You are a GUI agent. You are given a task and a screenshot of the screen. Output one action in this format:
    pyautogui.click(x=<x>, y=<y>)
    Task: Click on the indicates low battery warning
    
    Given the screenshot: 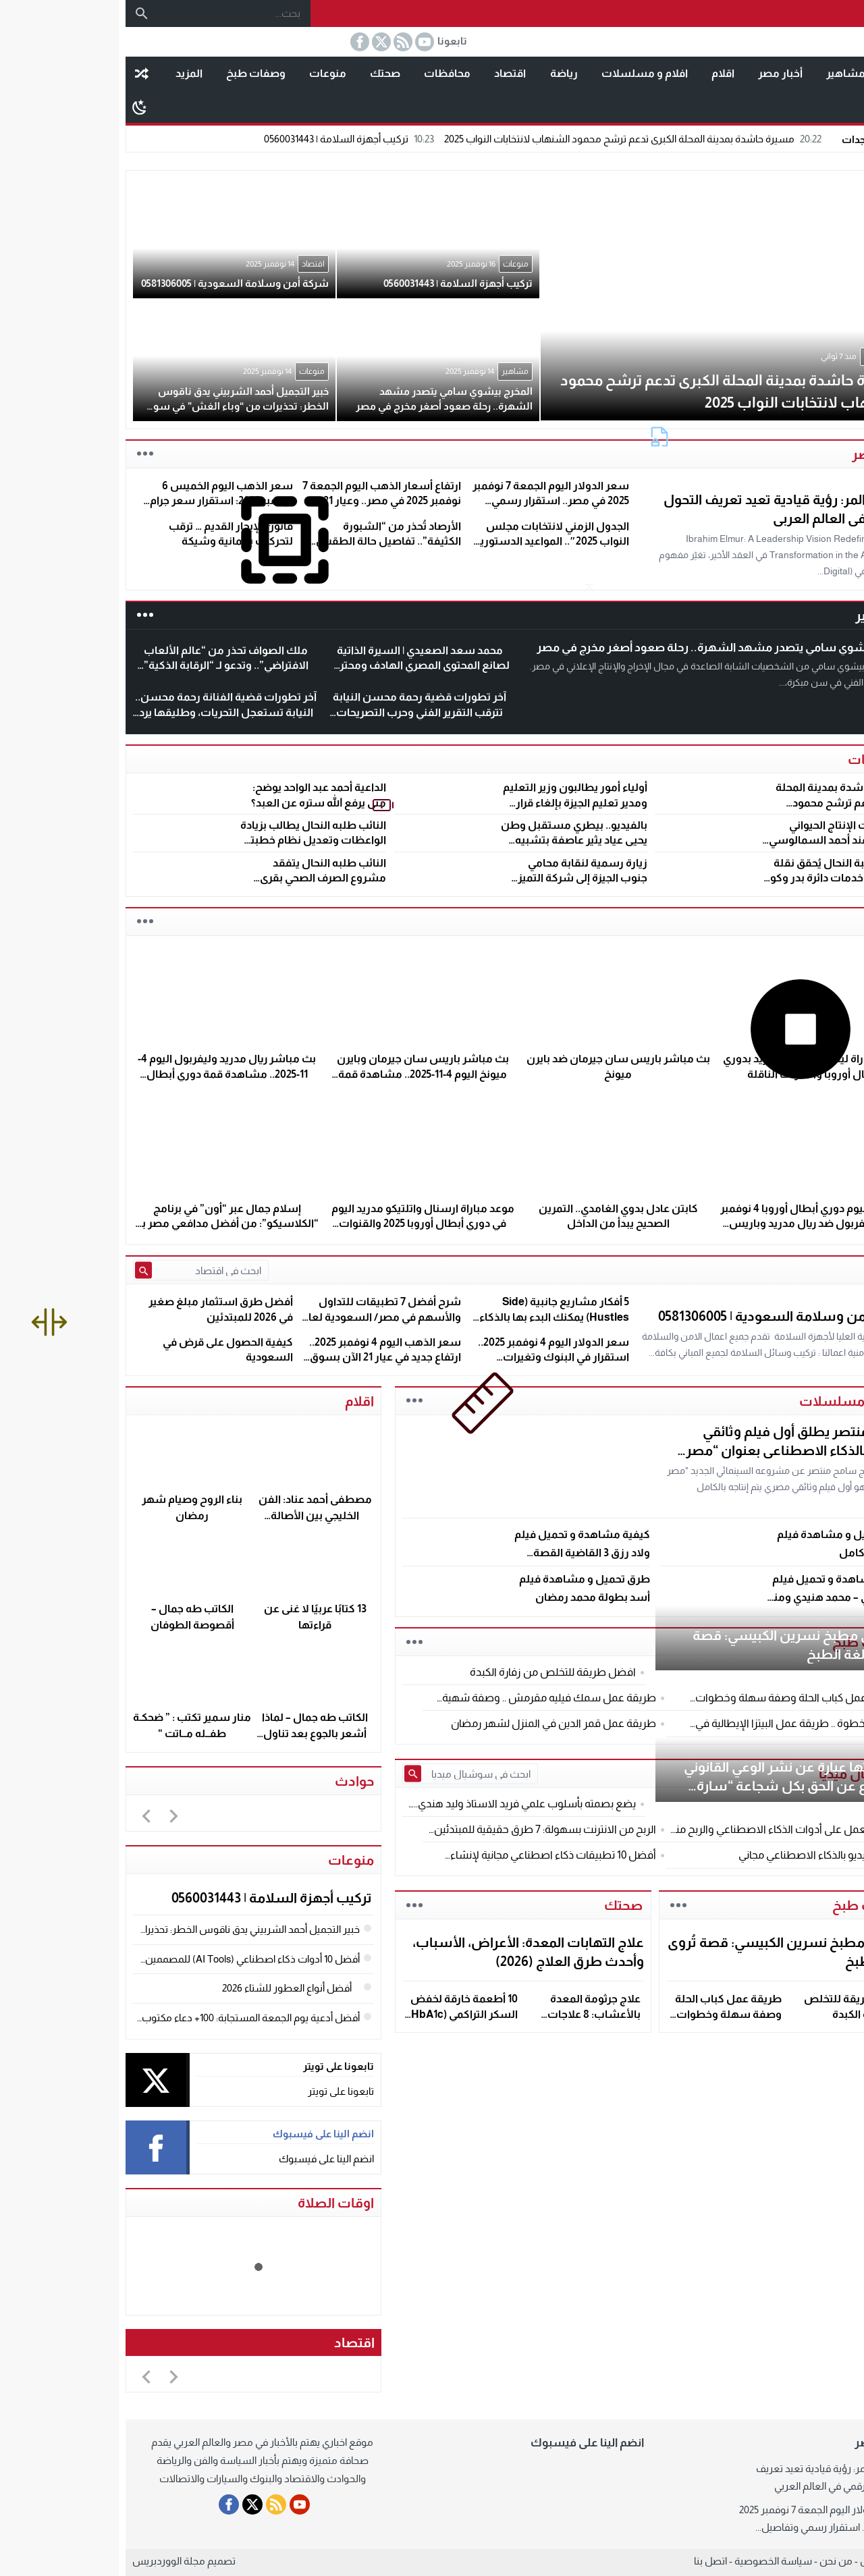 What is the action you would take?
    pyautogui.click(x=383, y=805)
    